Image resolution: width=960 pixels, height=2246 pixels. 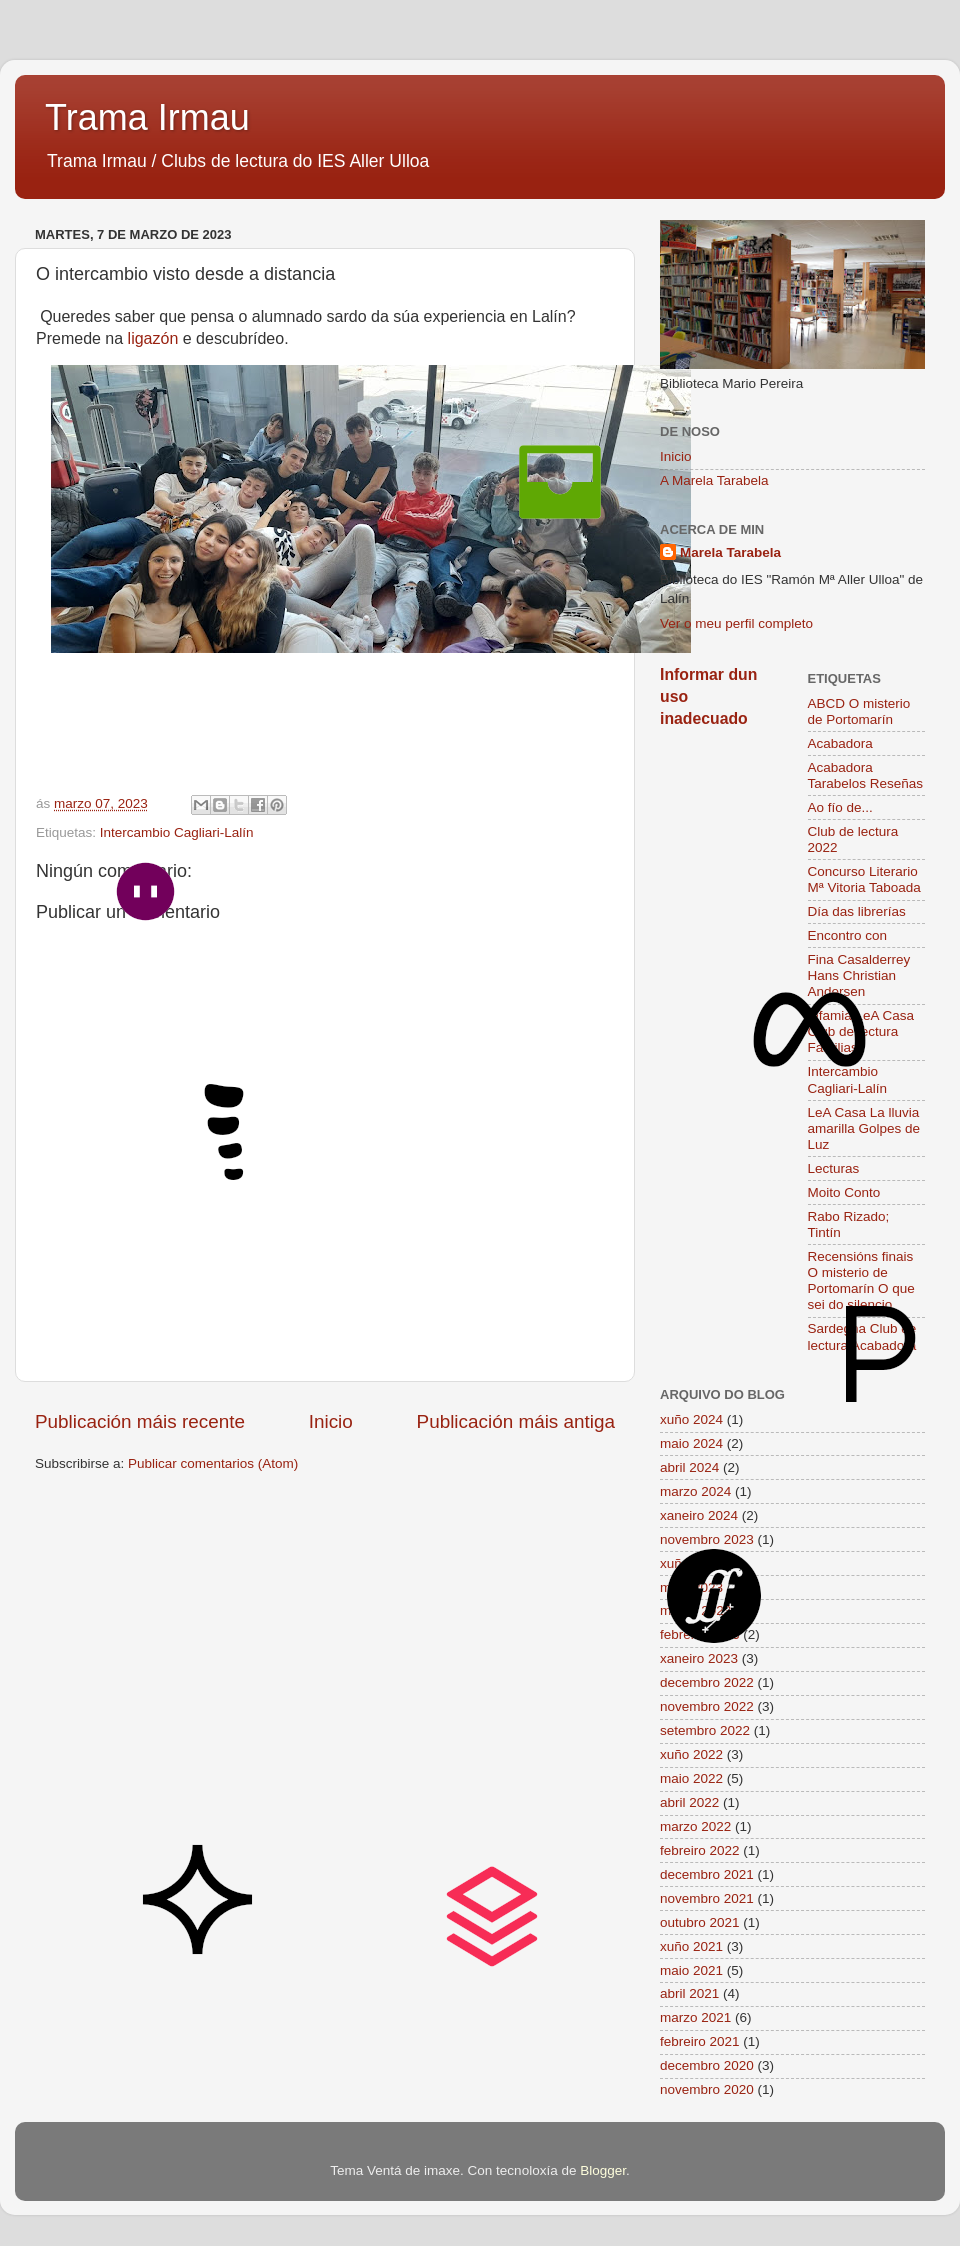 What do you see at coordinates (560, 482) in the screenshot?
I see `view your inbox messages` at bounding box center [560, 482].